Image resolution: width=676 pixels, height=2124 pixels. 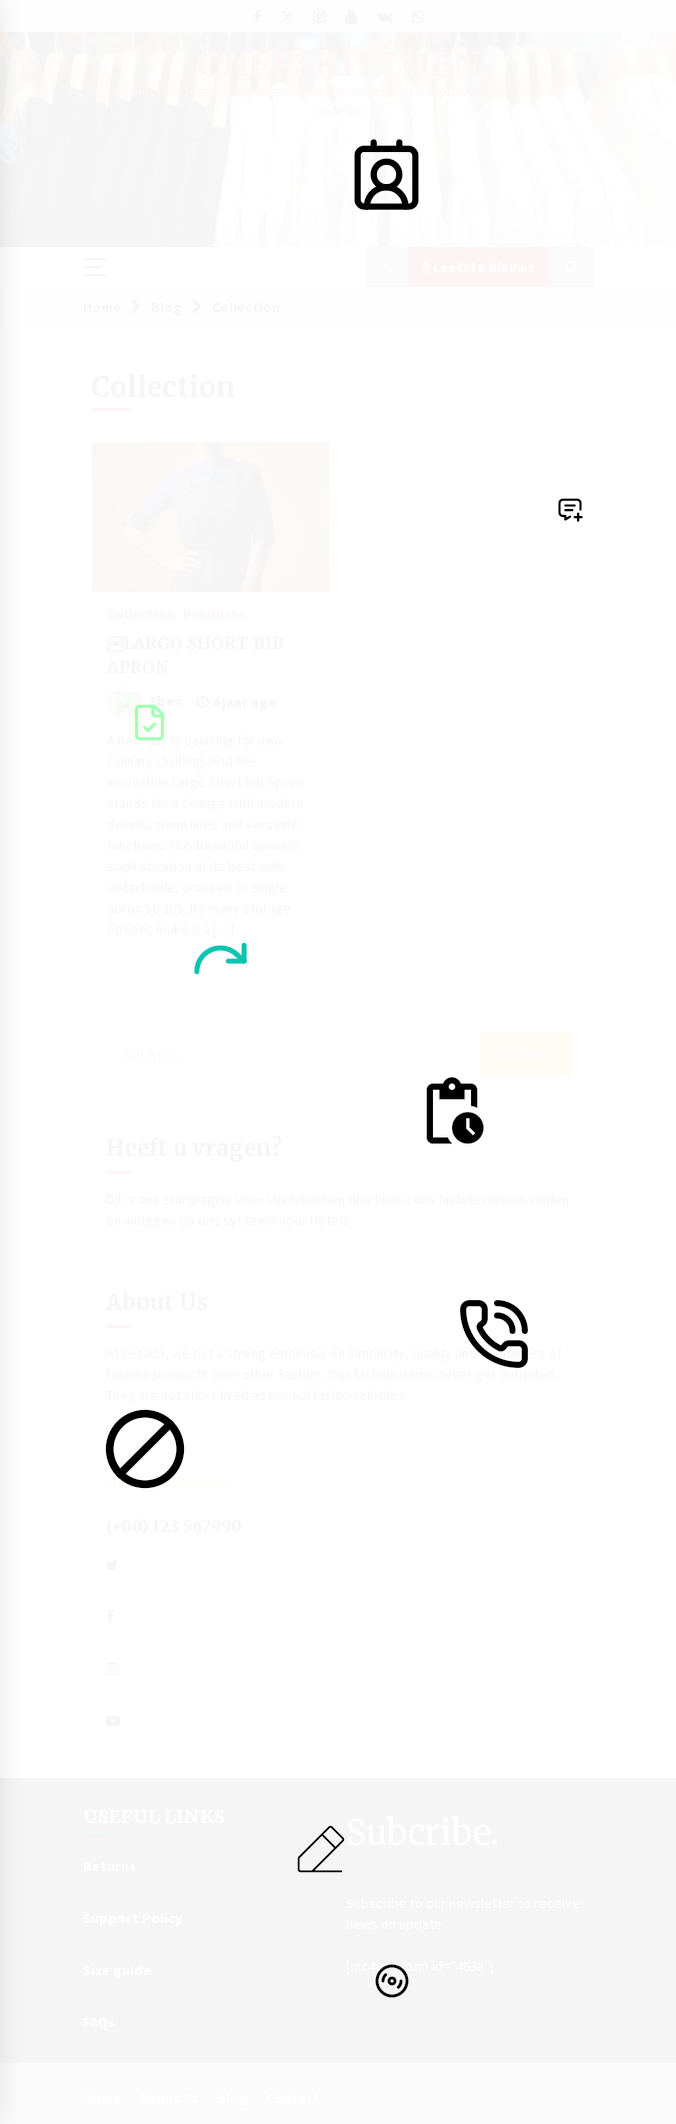 I want to click on redo the last undone action, so click(x=220, y=958).